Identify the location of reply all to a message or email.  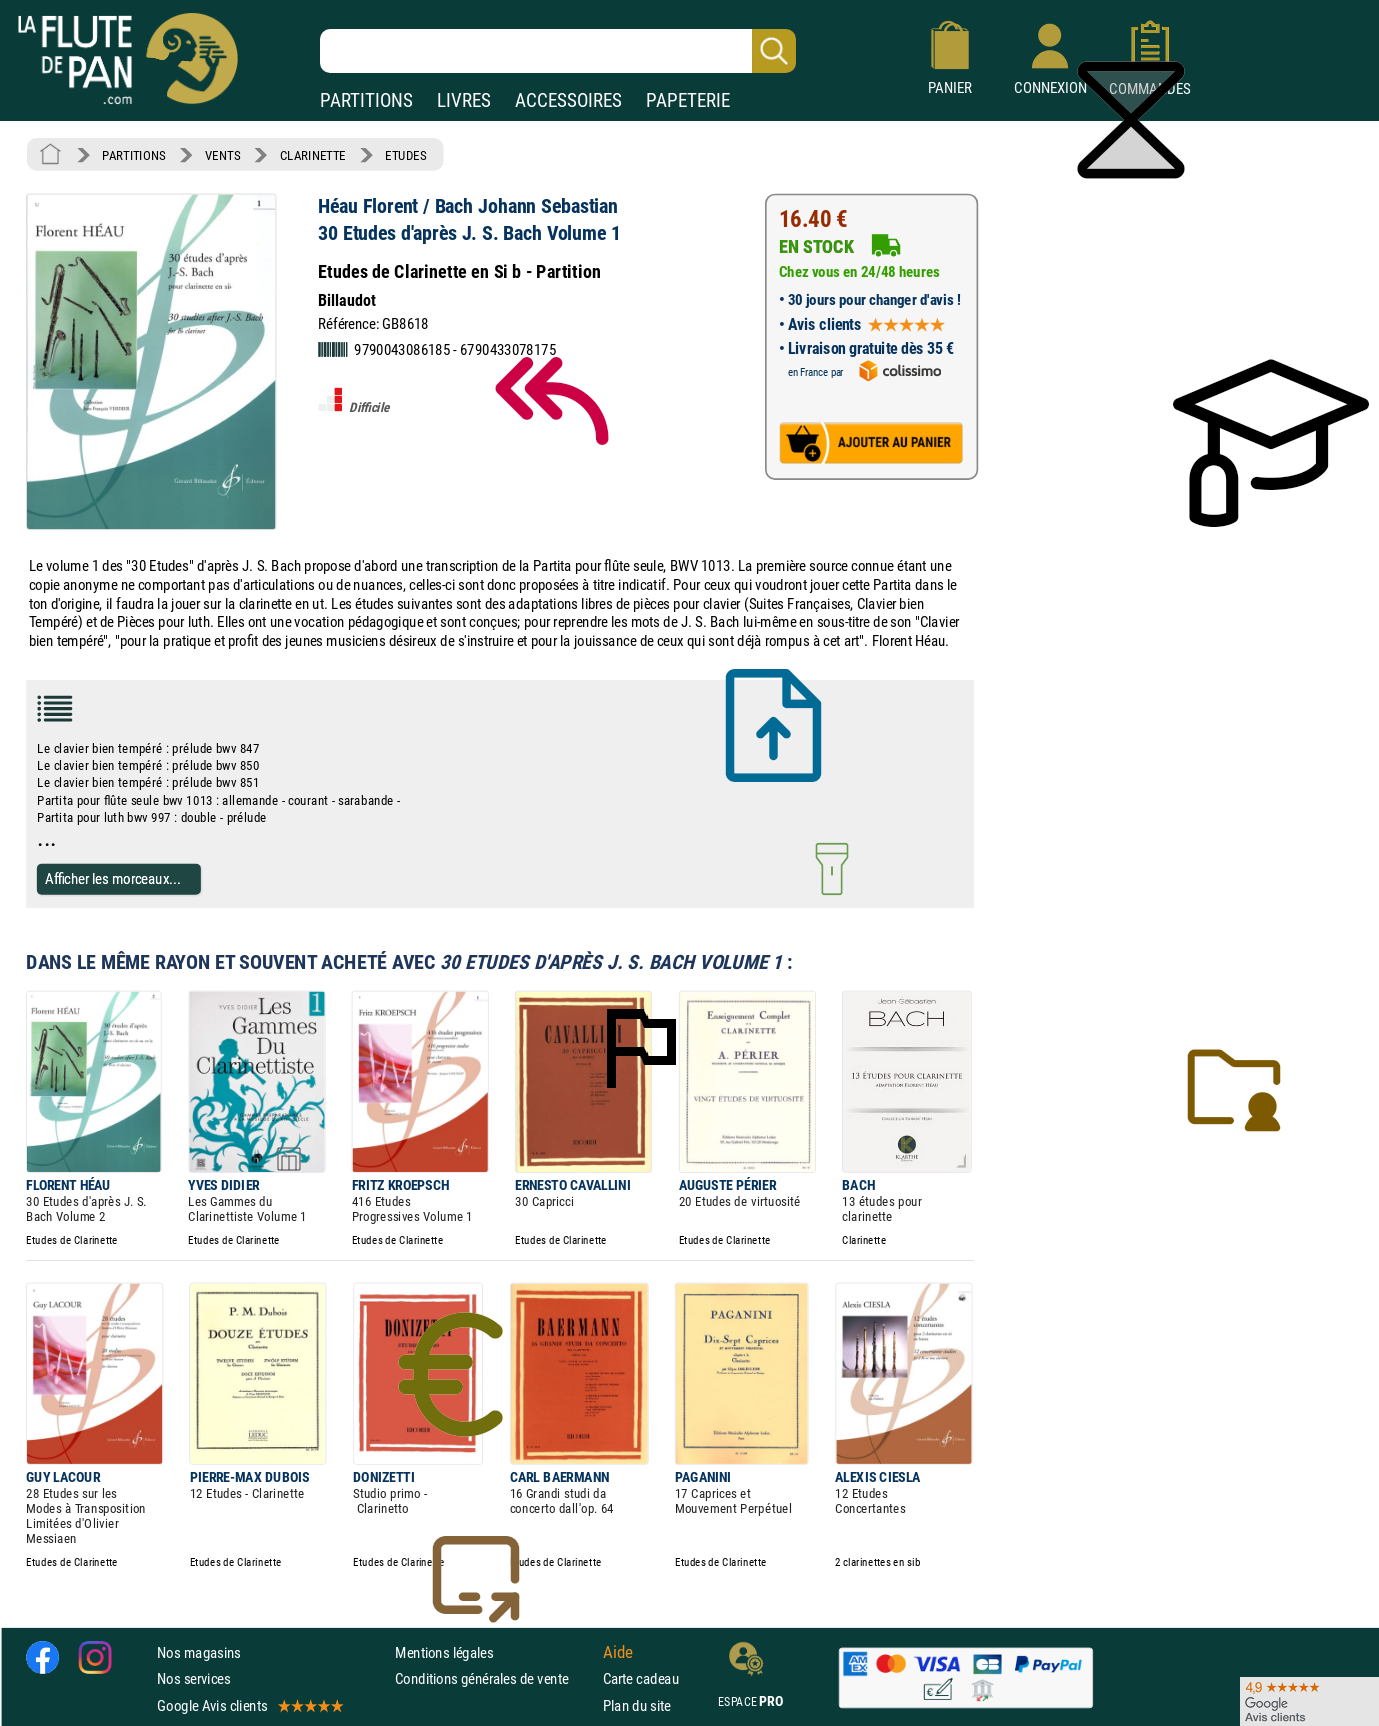
(552, 401).